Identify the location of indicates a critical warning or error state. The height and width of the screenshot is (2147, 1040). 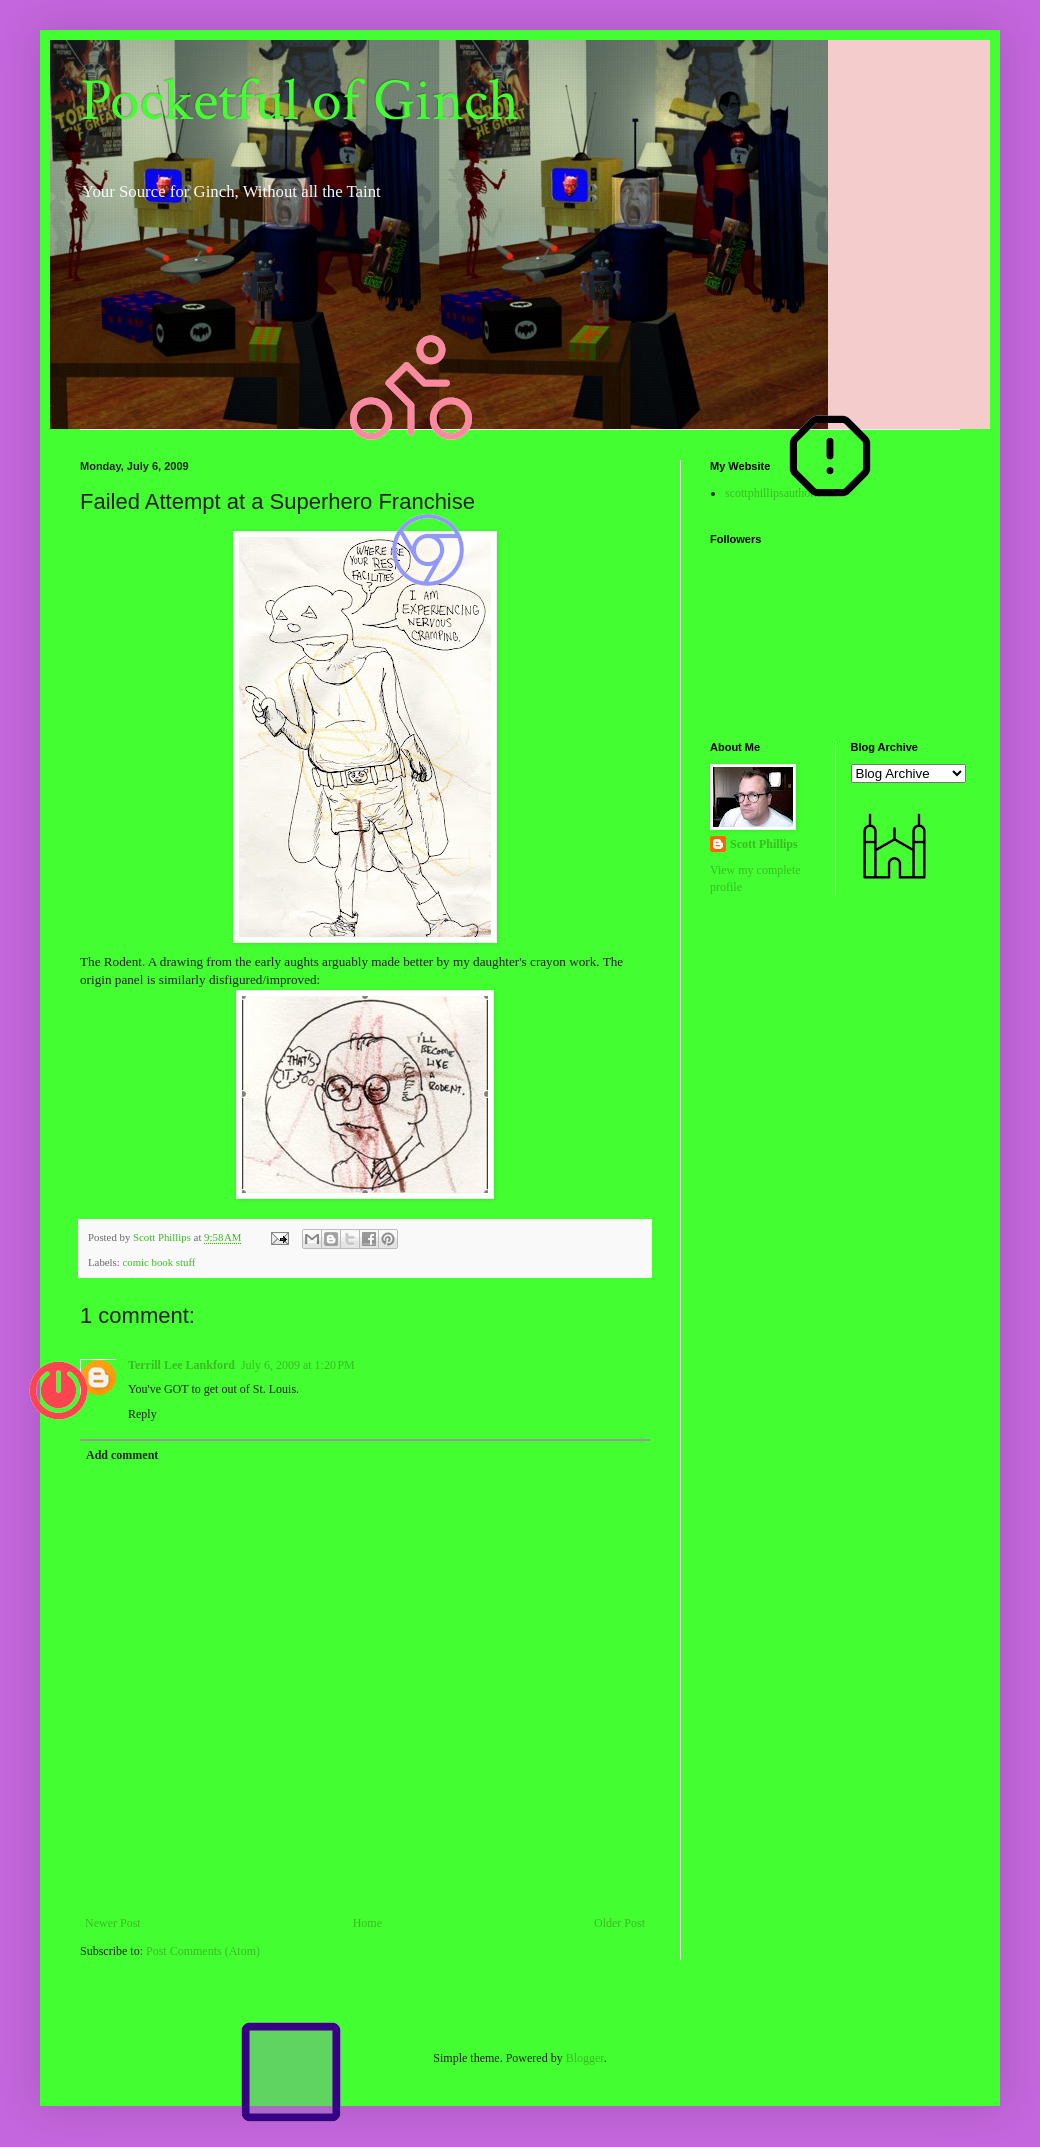
(830, 456).